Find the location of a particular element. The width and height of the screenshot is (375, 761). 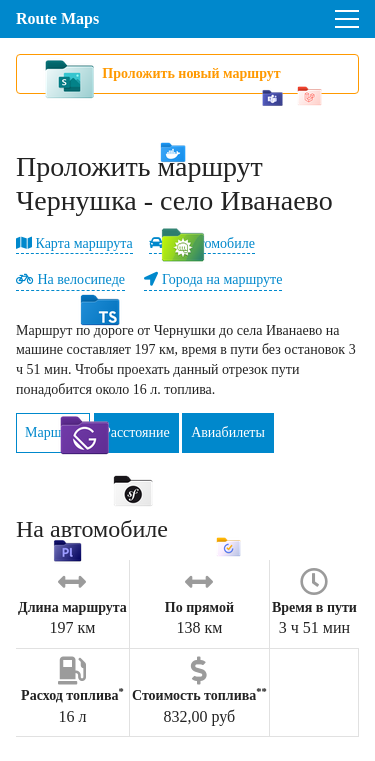

open symfony project folder is located at coordinates (133, 492).